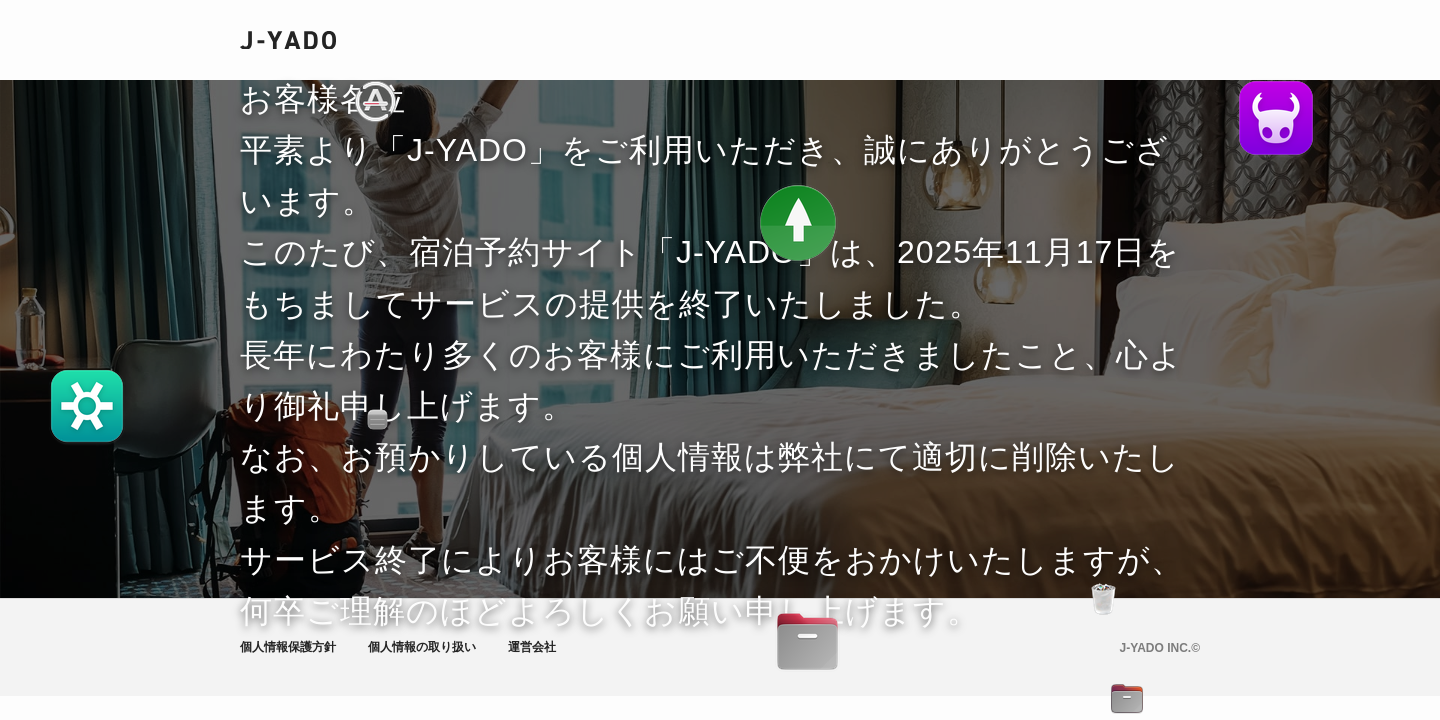 This screenshot has height=720, width=1440. I want to click on open the file manager application, so click(1127, 698).